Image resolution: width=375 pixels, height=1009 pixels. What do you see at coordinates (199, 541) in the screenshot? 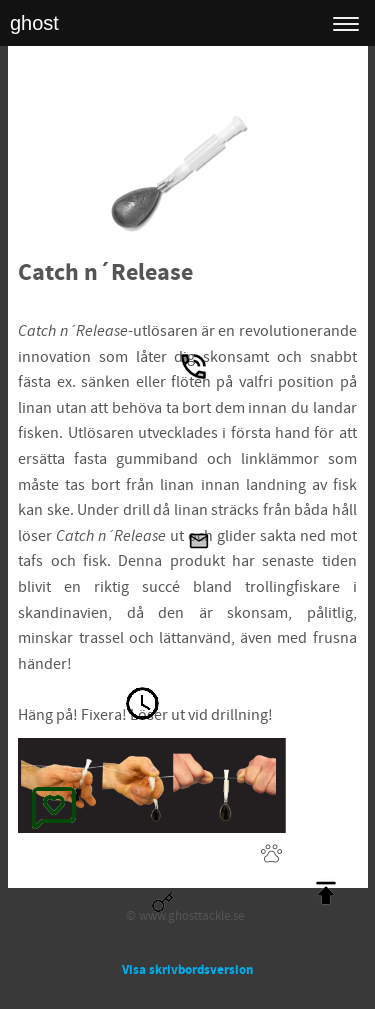
I see `open your email inbox` at bounding box center [199, 541].